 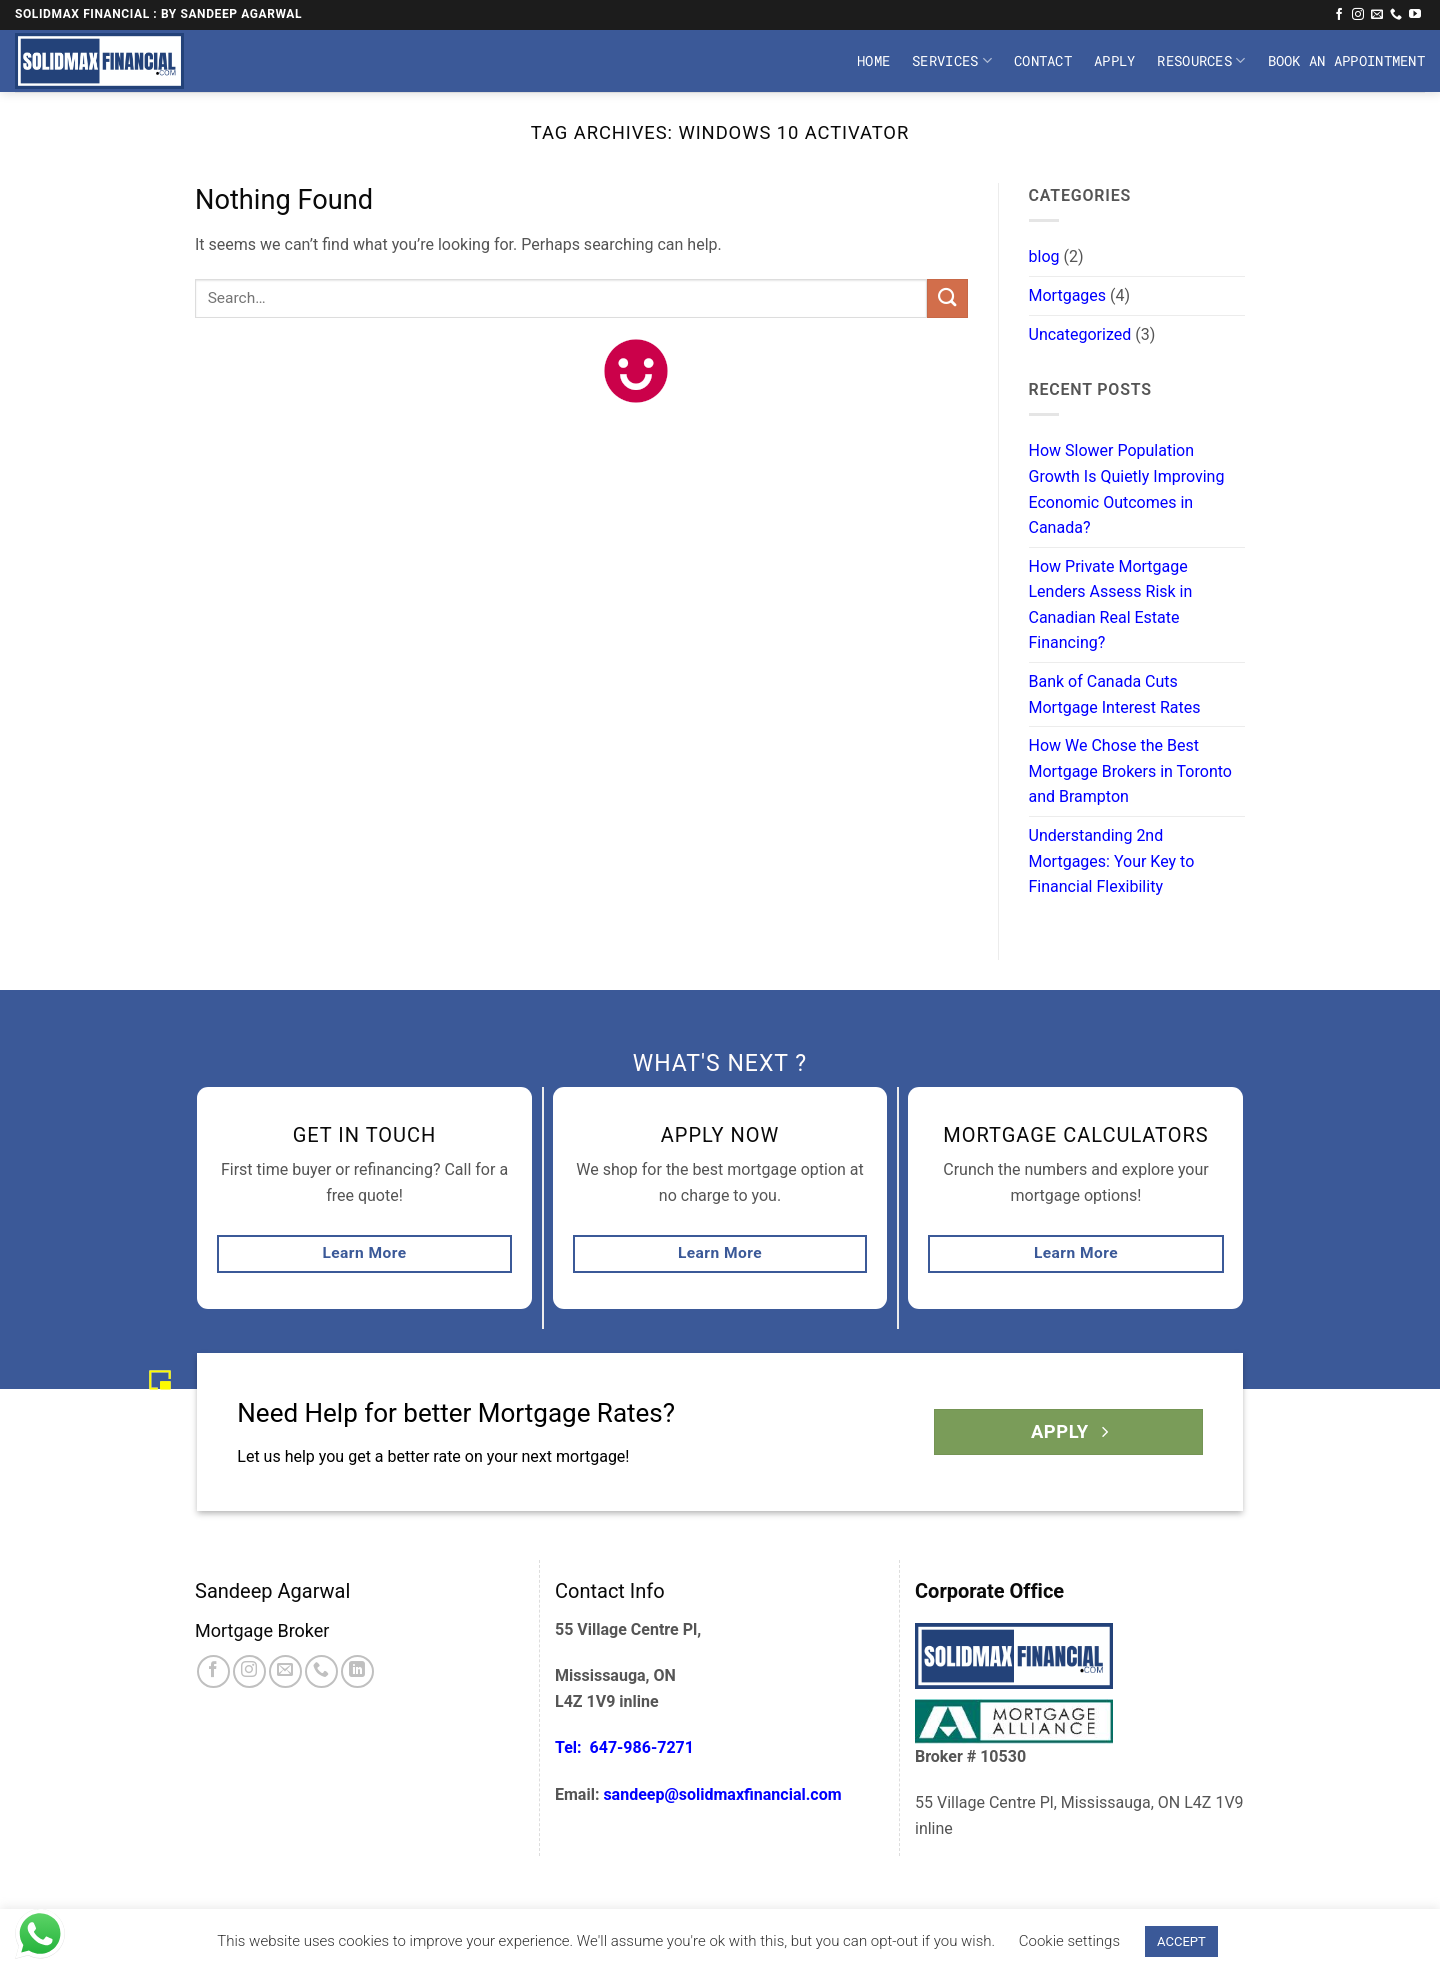 What do you see at coordinates (636, 371) in the screenshot?
I see `add a reaction or emoji to a message` at bounding box center [636, 371].